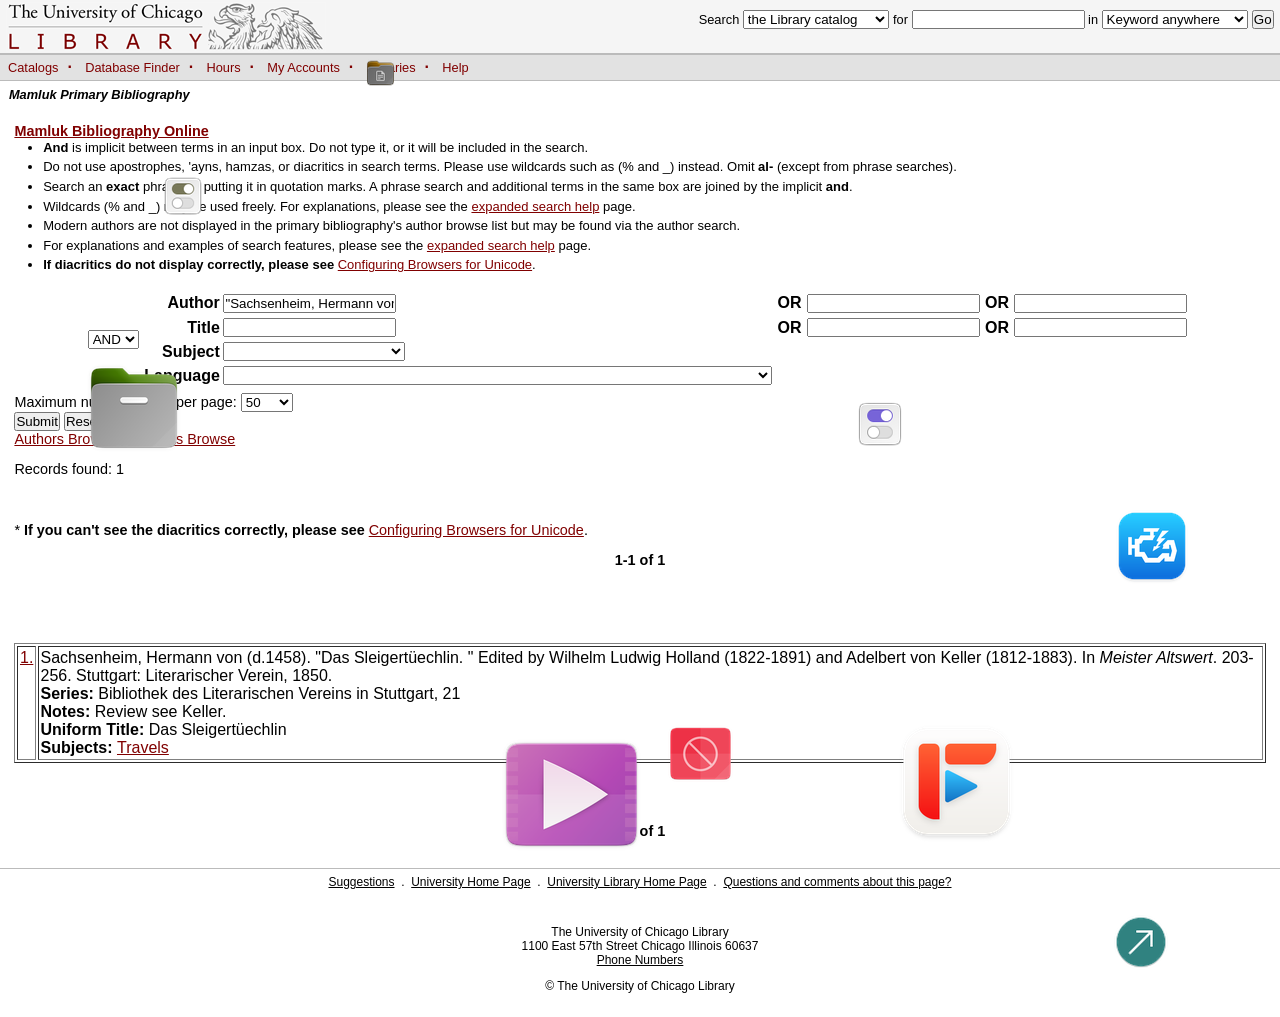 This screenshot has width=1280, height=1017. I want to click on open the file manager application, so click(134, 408).